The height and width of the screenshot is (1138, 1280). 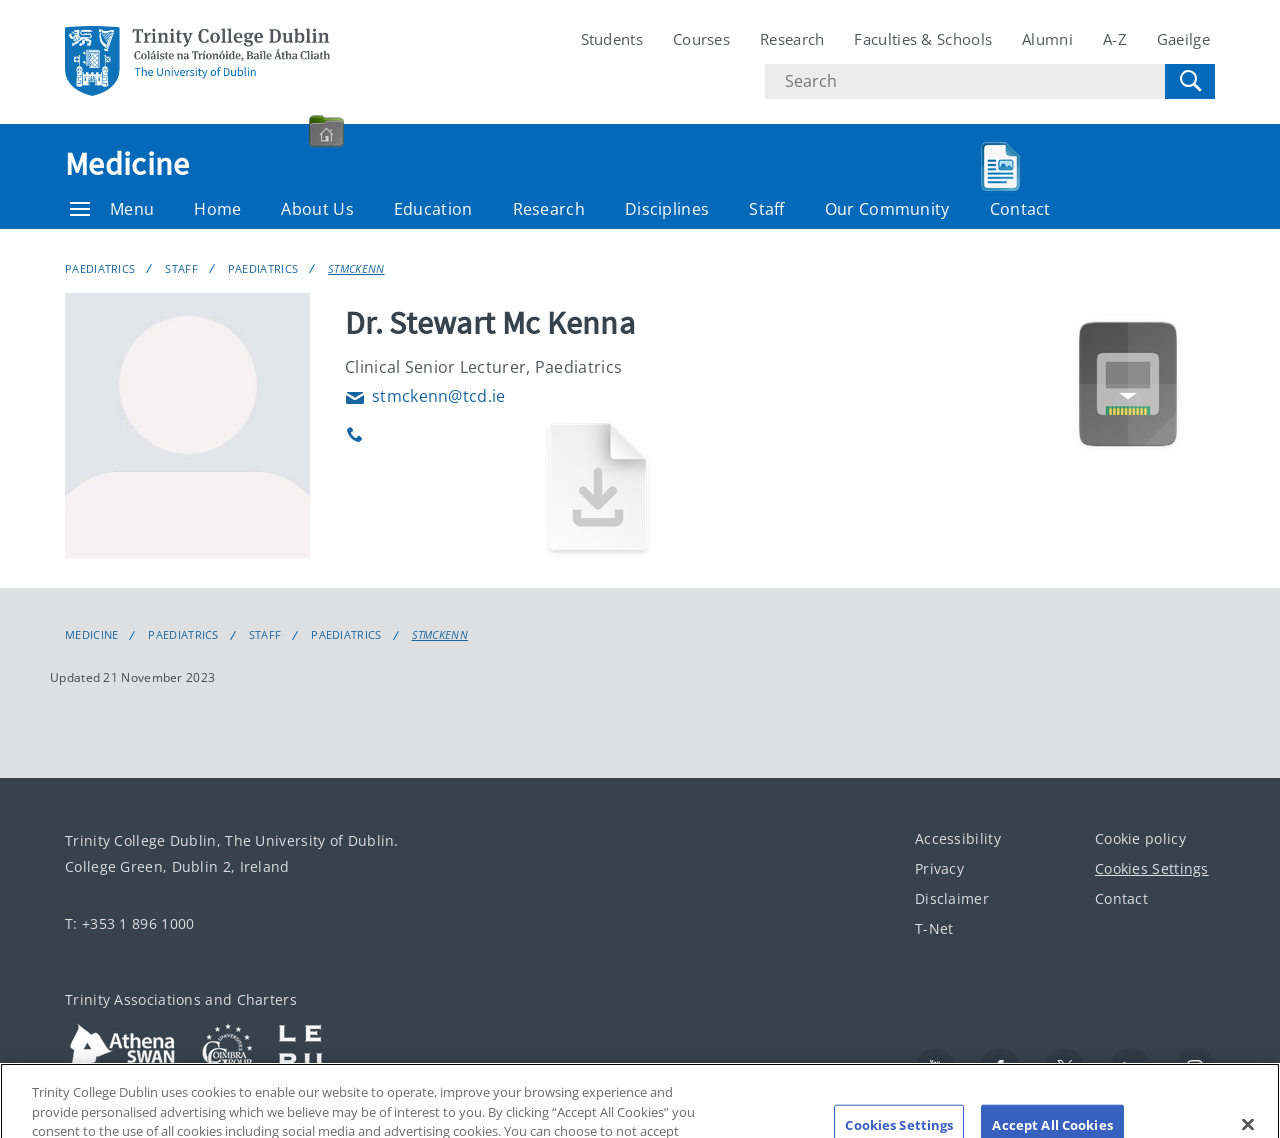 What do you see at coordinates (326, 130) in the screenshot?
I see `access your home folder` at bounding box center [326, 130].